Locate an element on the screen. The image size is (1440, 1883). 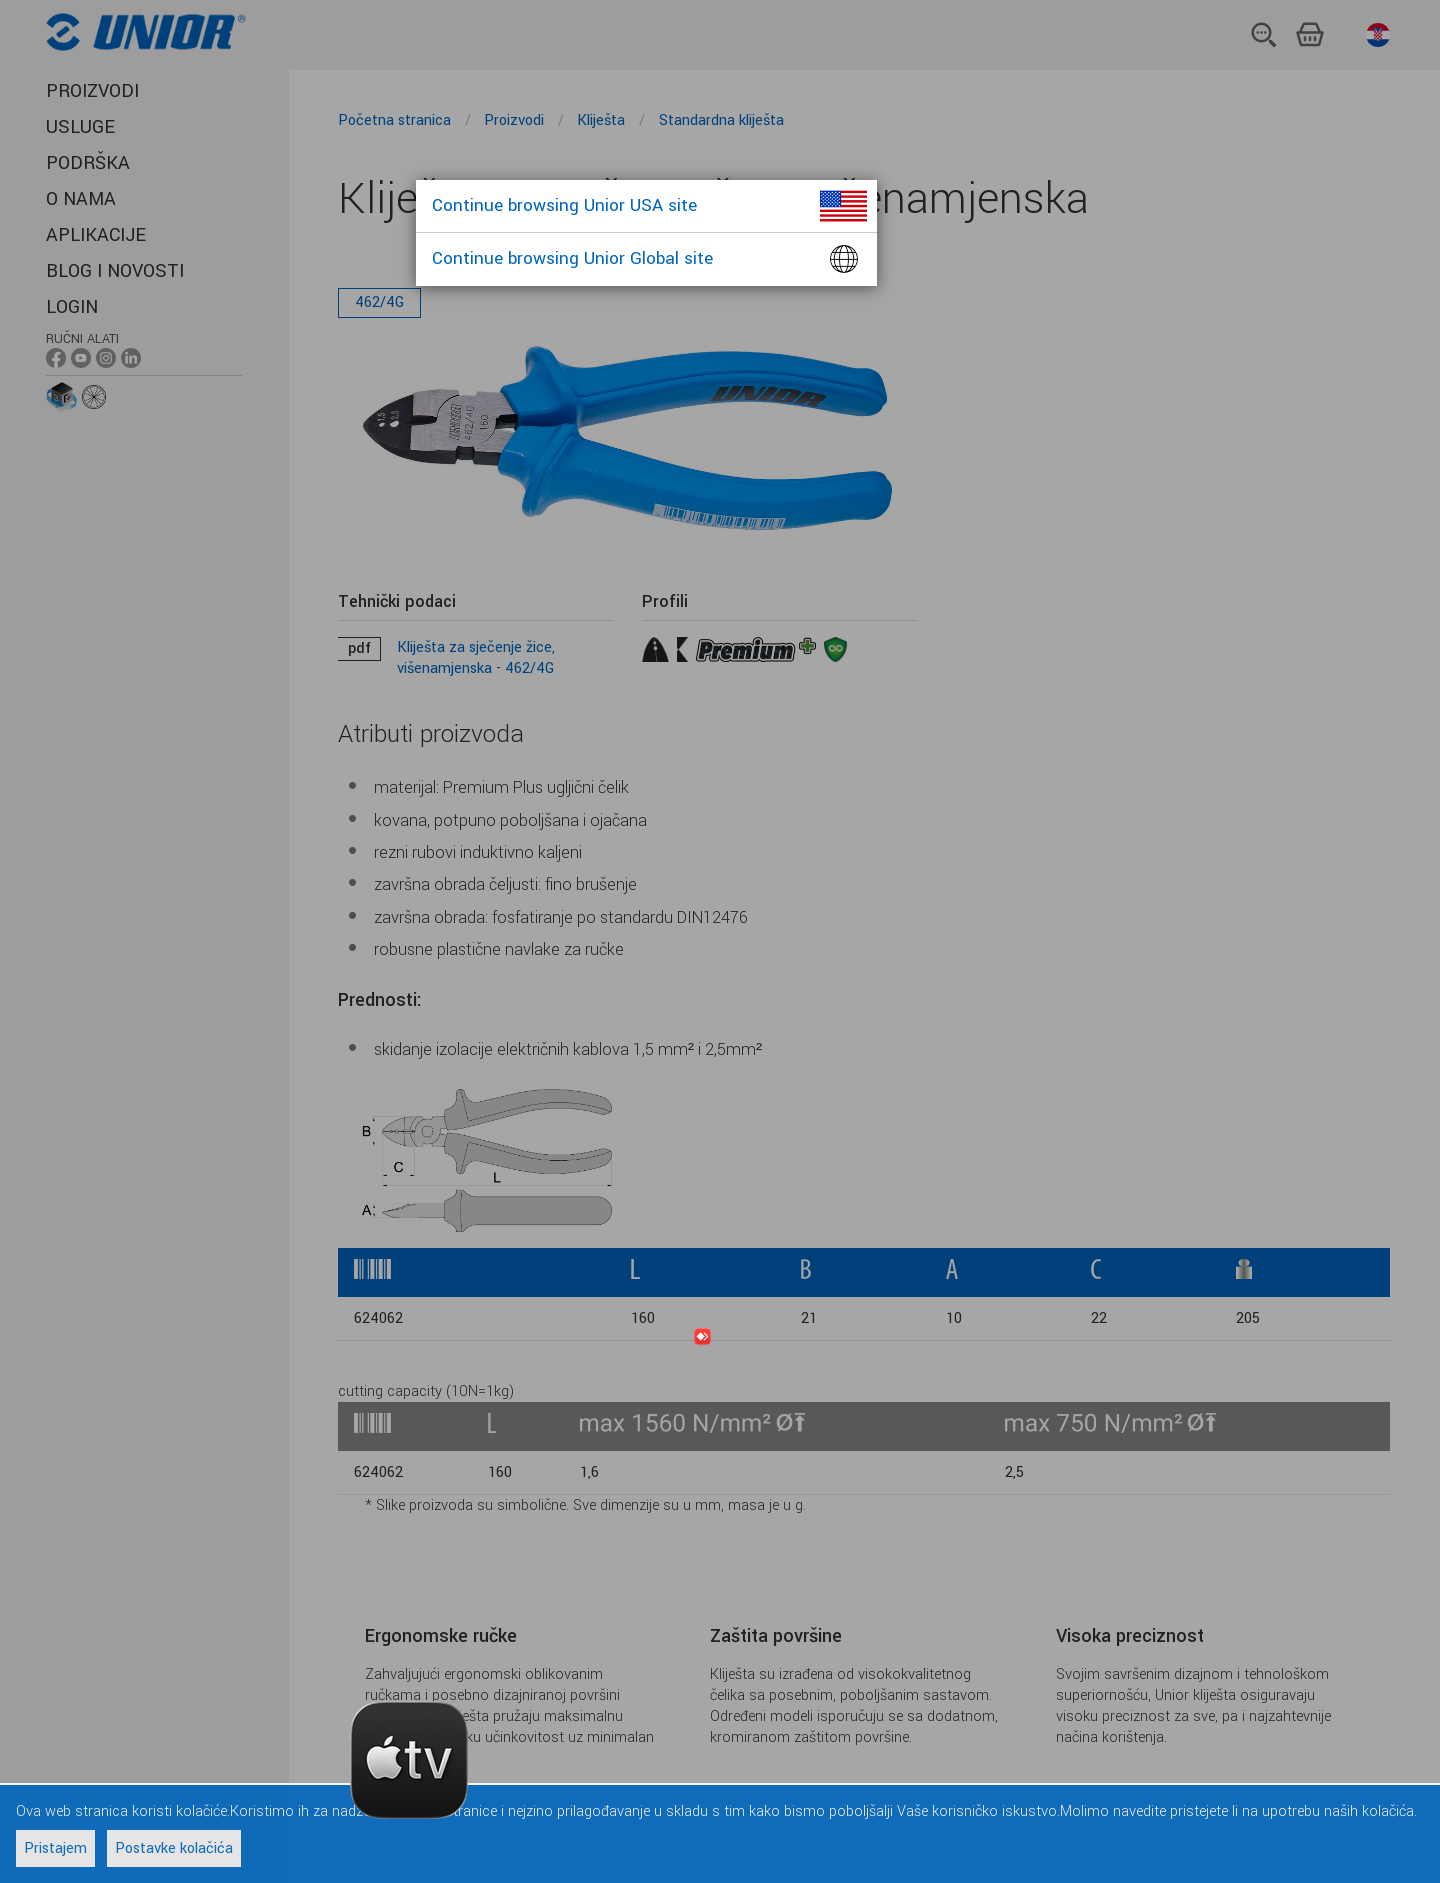
open anydesk remote desktop application is located at coordinates (702, 1336).